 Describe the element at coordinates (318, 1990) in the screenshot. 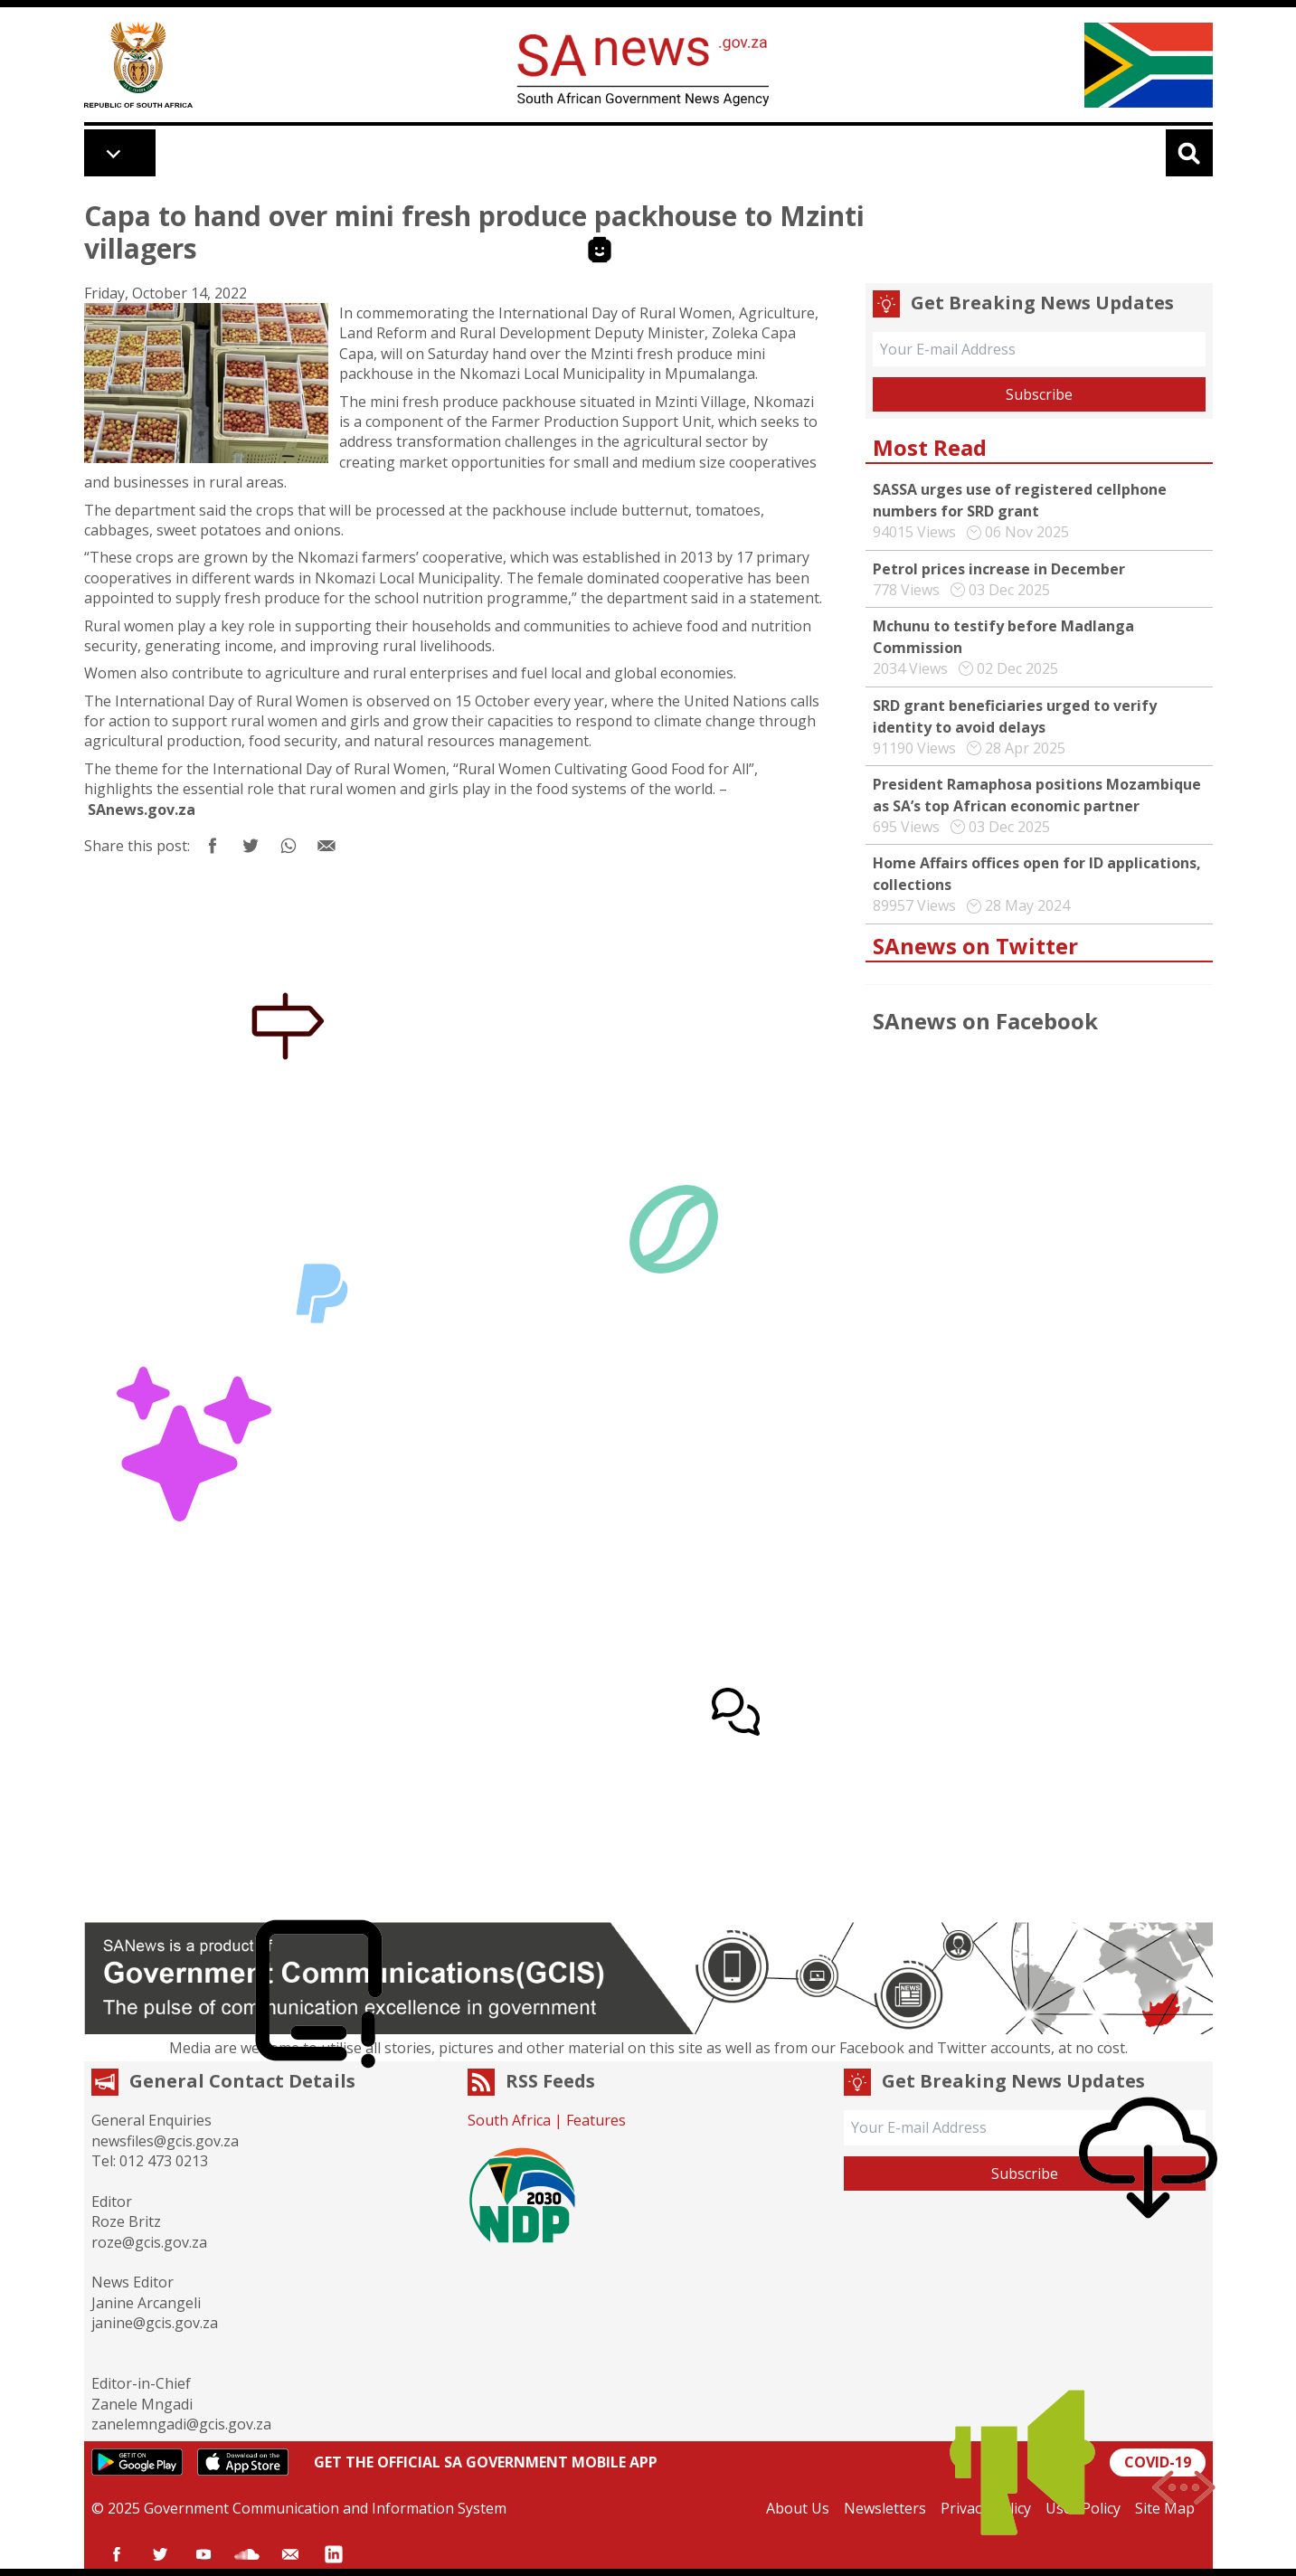

I see `iPad device error or warning` at that location.